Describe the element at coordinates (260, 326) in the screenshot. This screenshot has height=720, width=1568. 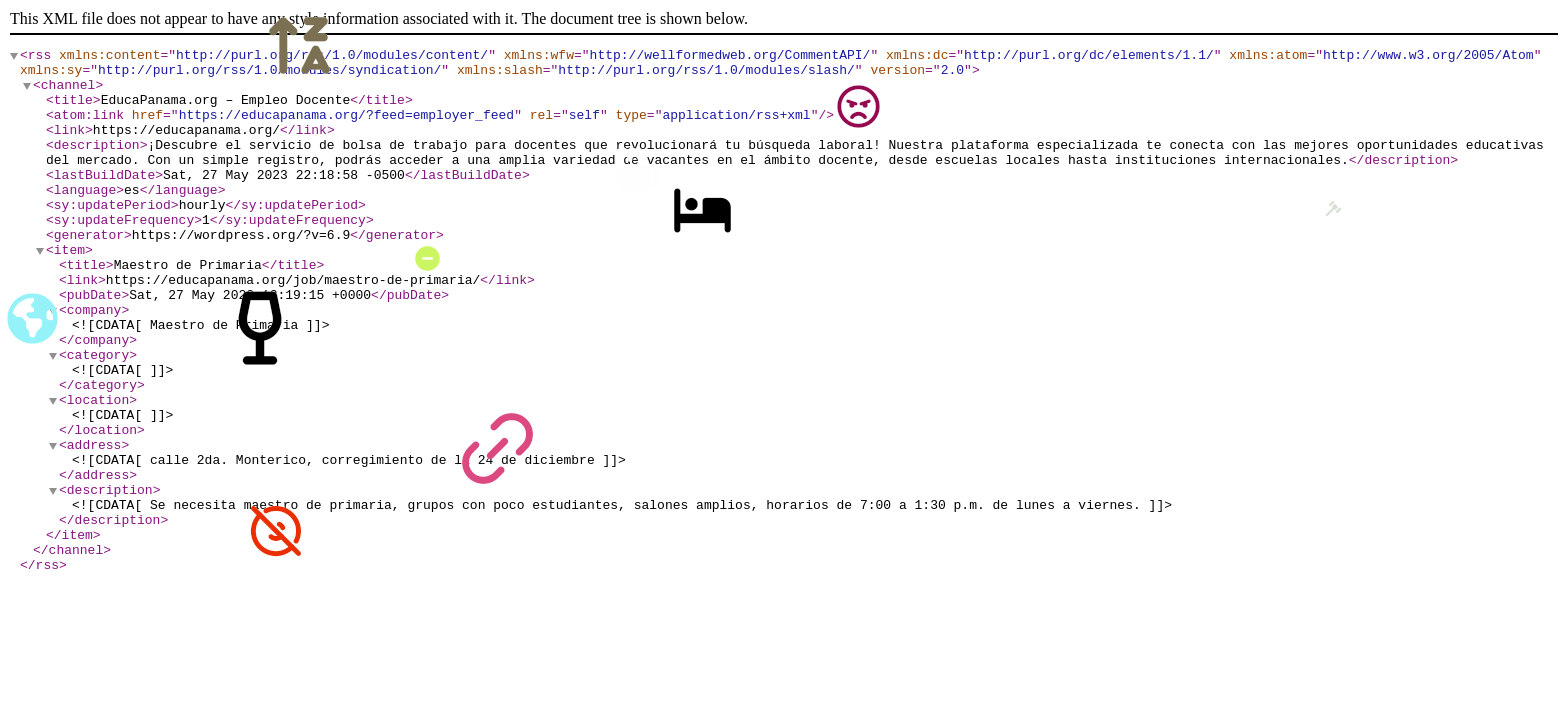
I see `browse wine or beverage options` at that location.